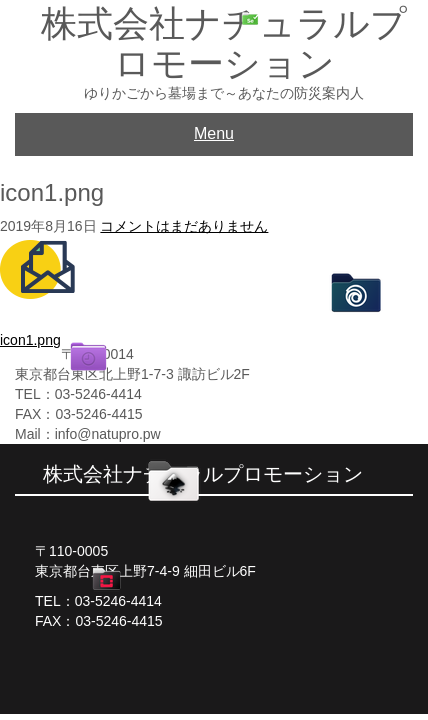  What do you see at coordinates (173, 482) in the screenshot?
I see `open inkscape project files folder` at bounding box center [173, 482].